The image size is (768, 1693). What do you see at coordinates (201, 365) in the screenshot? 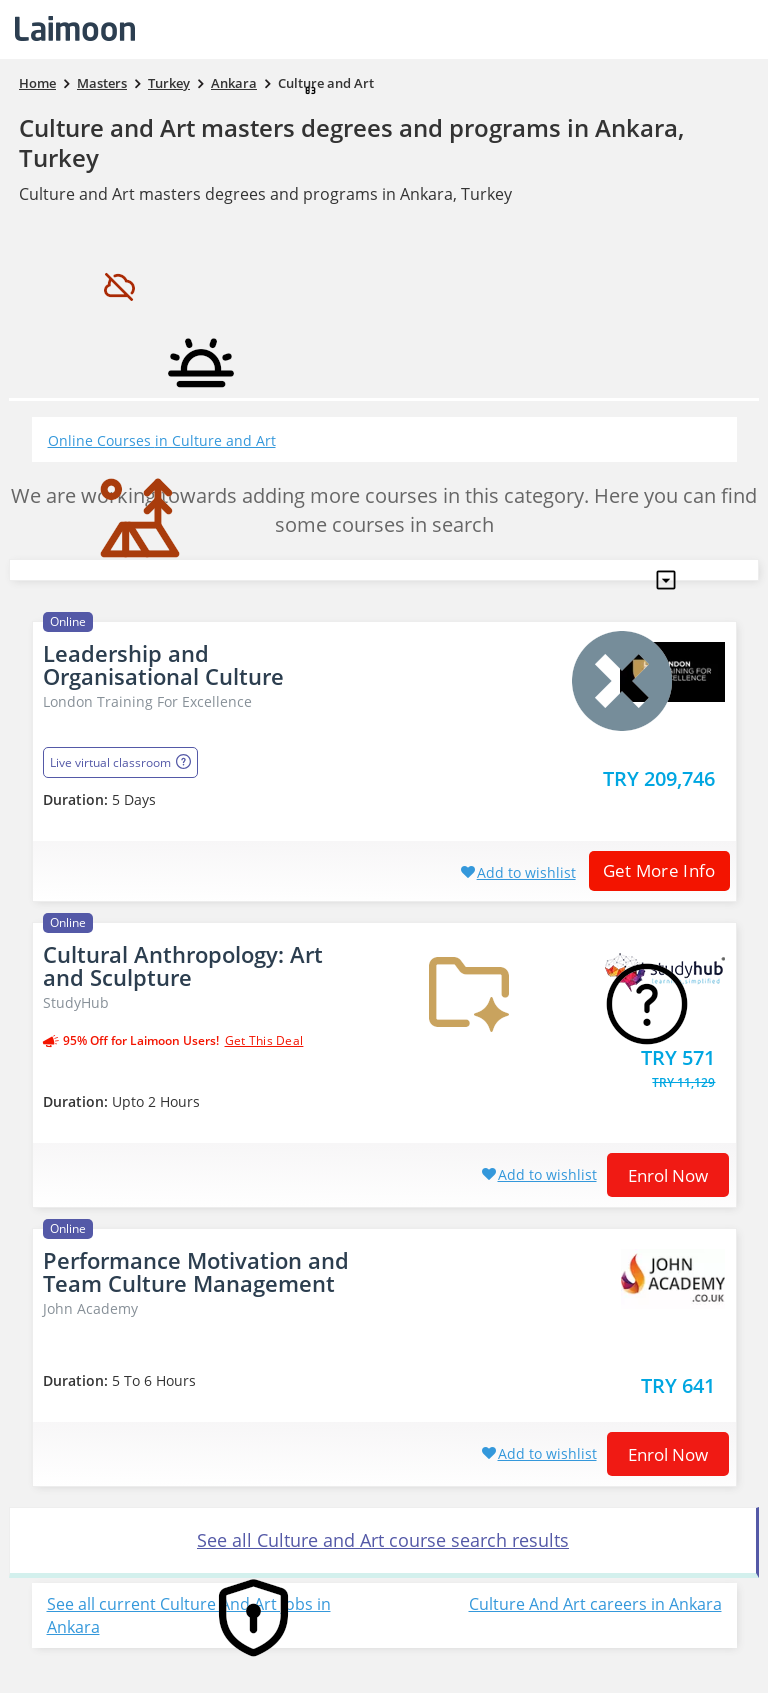
I see `sunrise or sunset indicator` at bounding box center [201, 365].